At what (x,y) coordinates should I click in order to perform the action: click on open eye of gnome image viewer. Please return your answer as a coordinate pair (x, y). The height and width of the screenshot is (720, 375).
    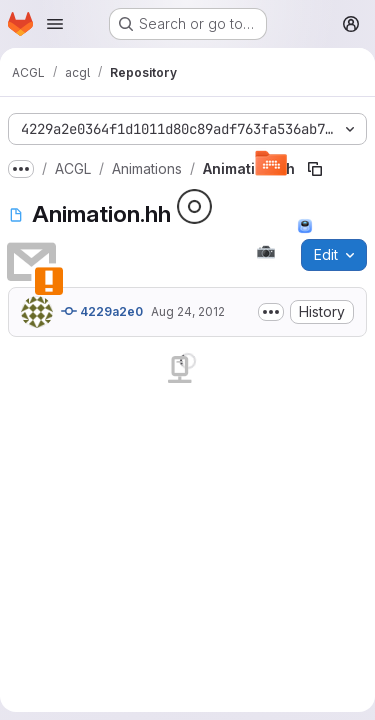
    Looking at the image, I should click on (305, 226).